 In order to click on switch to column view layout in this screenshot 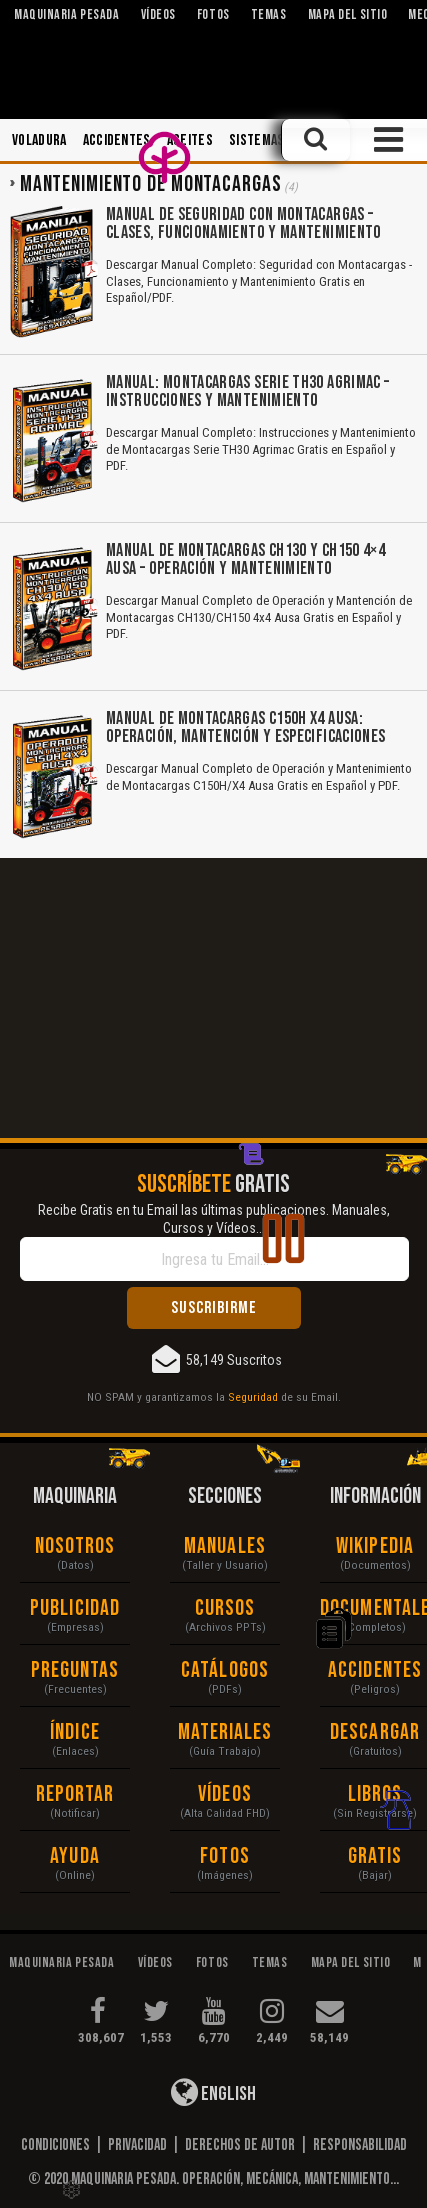, I will do `click(283, 1238)`.